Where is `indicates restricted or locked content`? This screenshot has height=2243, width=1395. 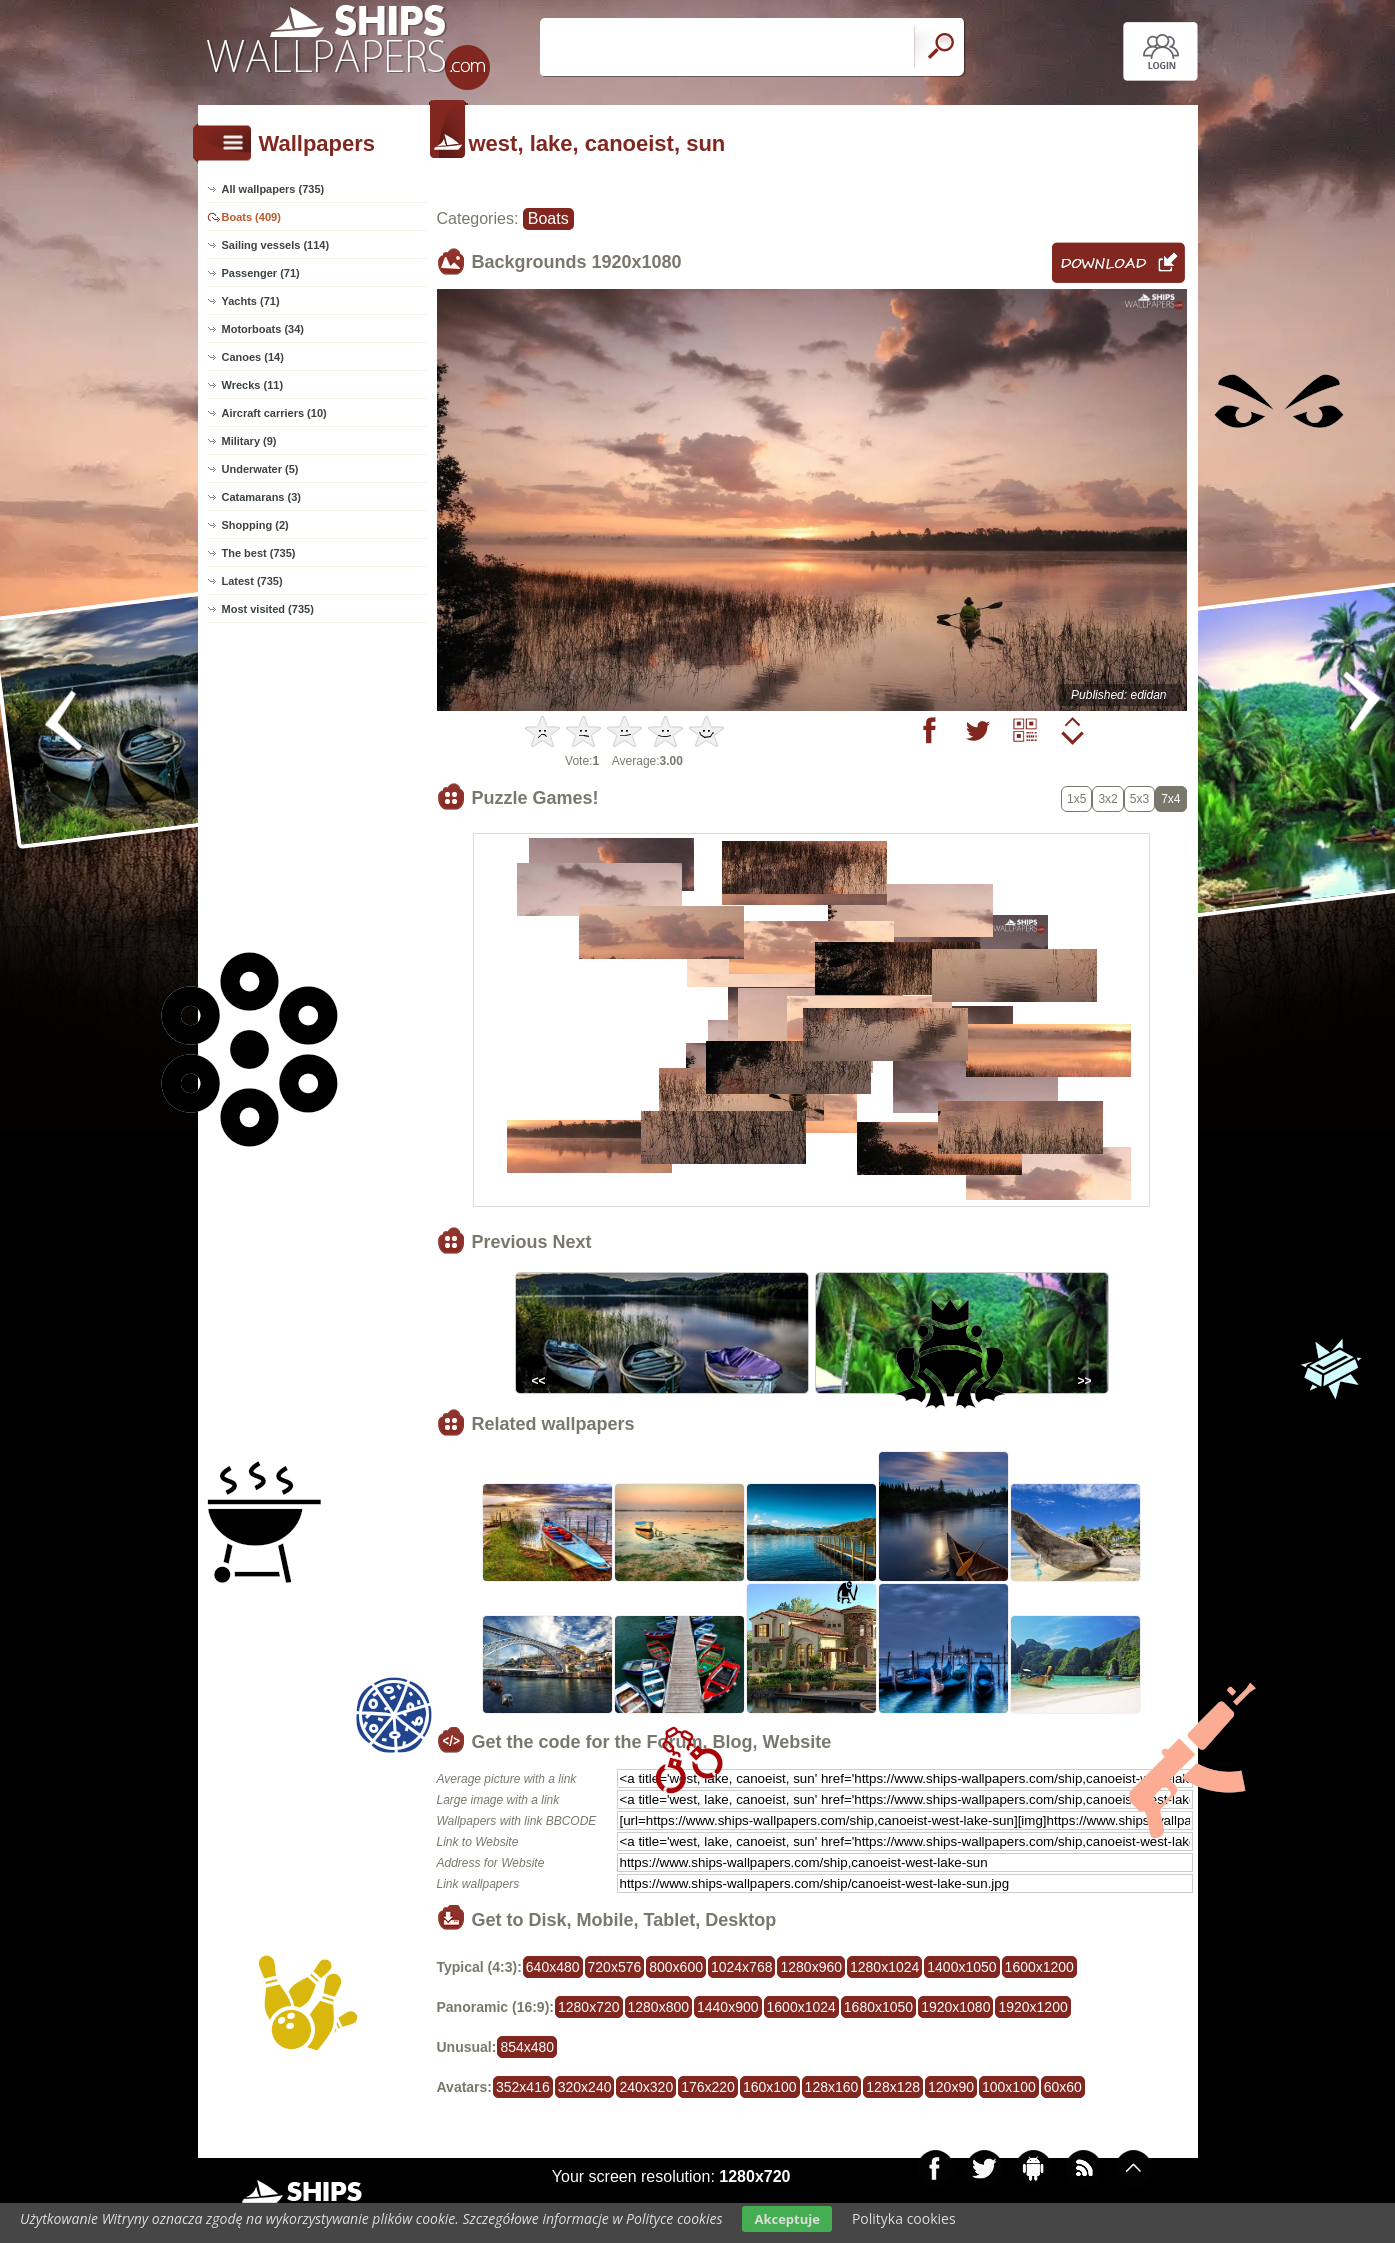
indicates restricted or locked content is located at coordinates (689, 1760).